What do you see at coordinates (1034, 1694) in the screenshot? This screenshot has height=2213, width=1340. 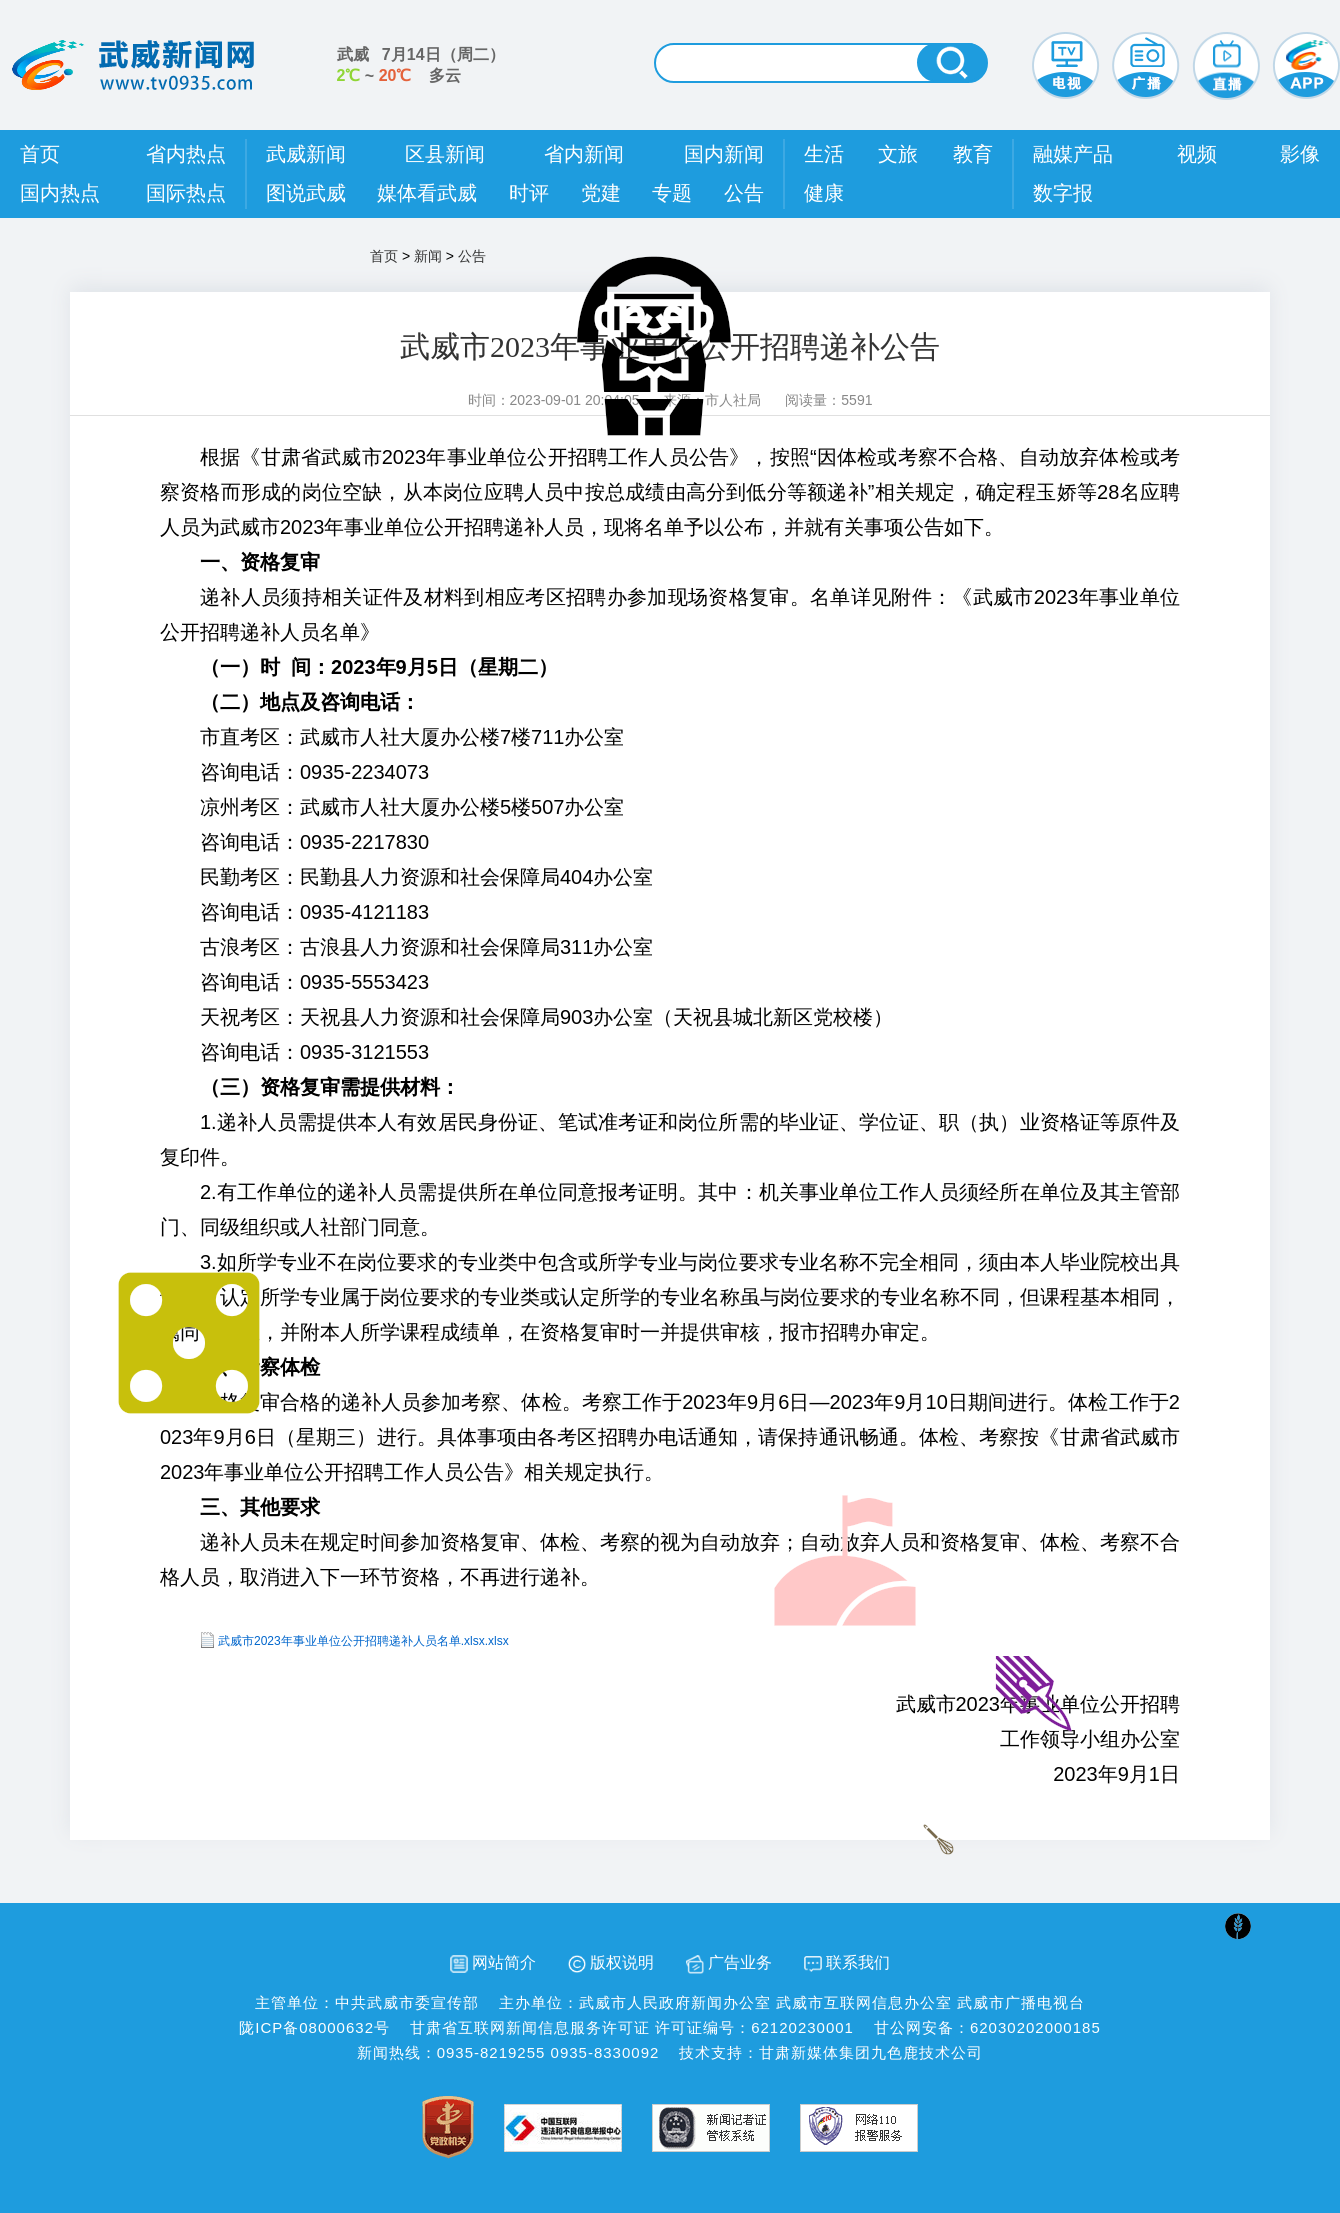 I see `equip a diving dagger weapon` at bounding box center [1034, 1694].